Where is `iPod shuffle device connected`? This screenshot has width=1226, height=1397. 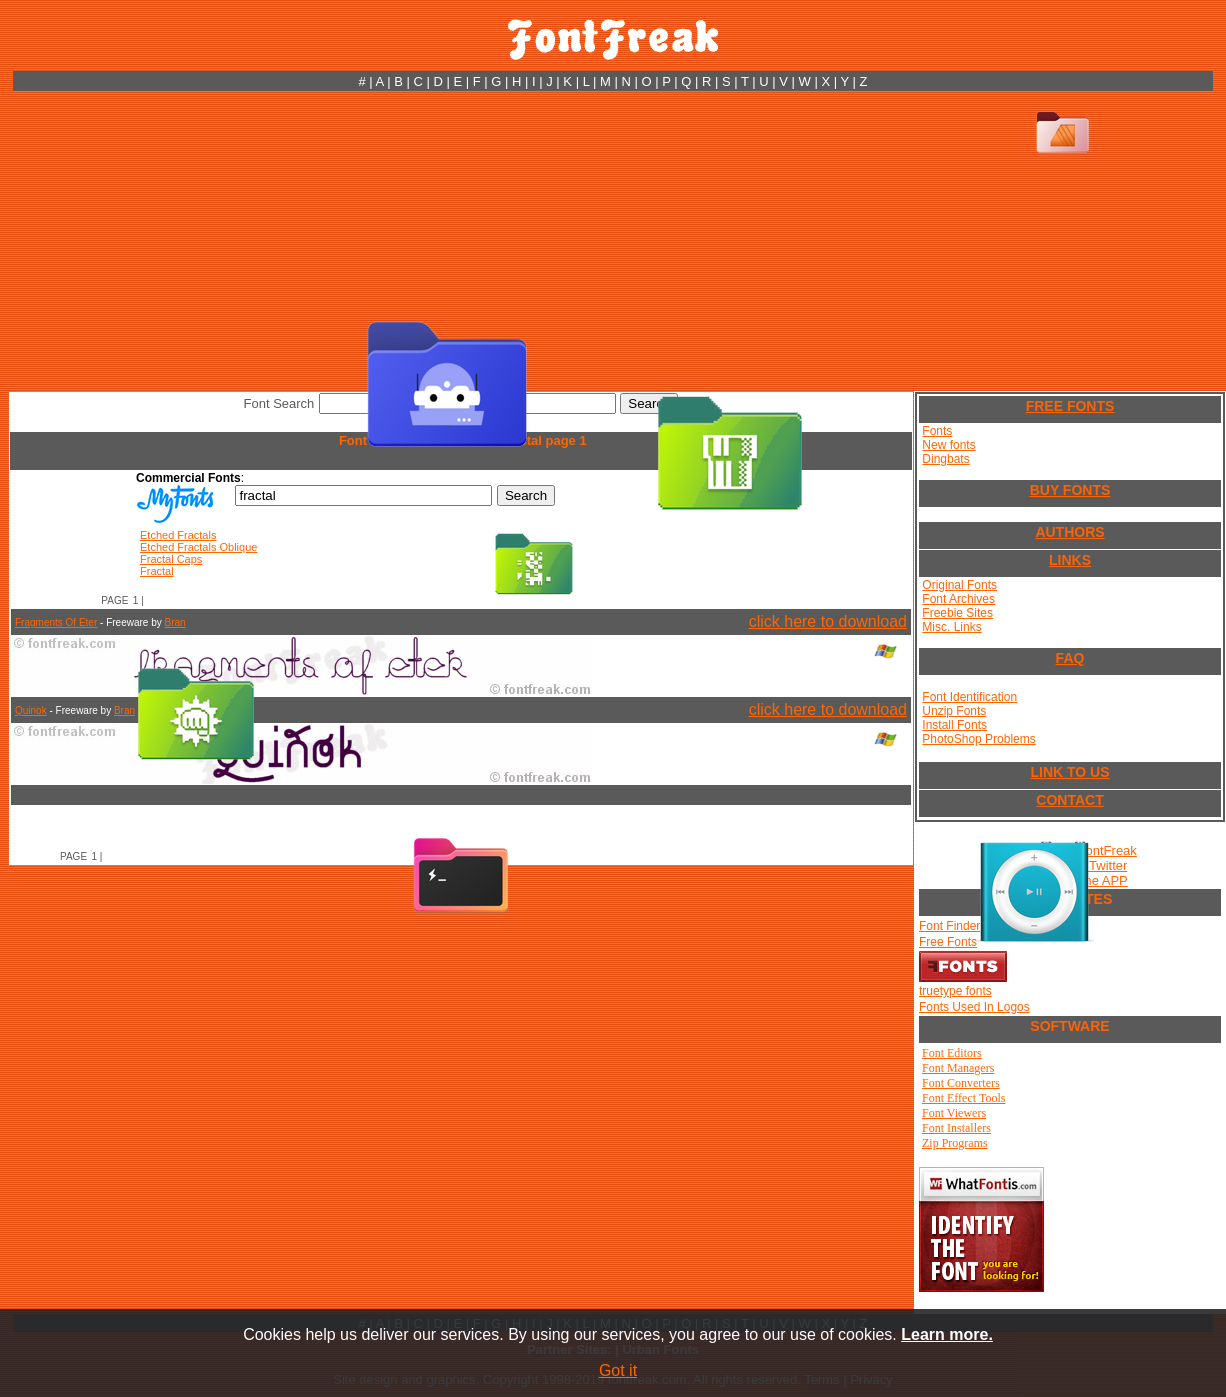 iPod shuffle device connected is located at coordinates (1034, 891).